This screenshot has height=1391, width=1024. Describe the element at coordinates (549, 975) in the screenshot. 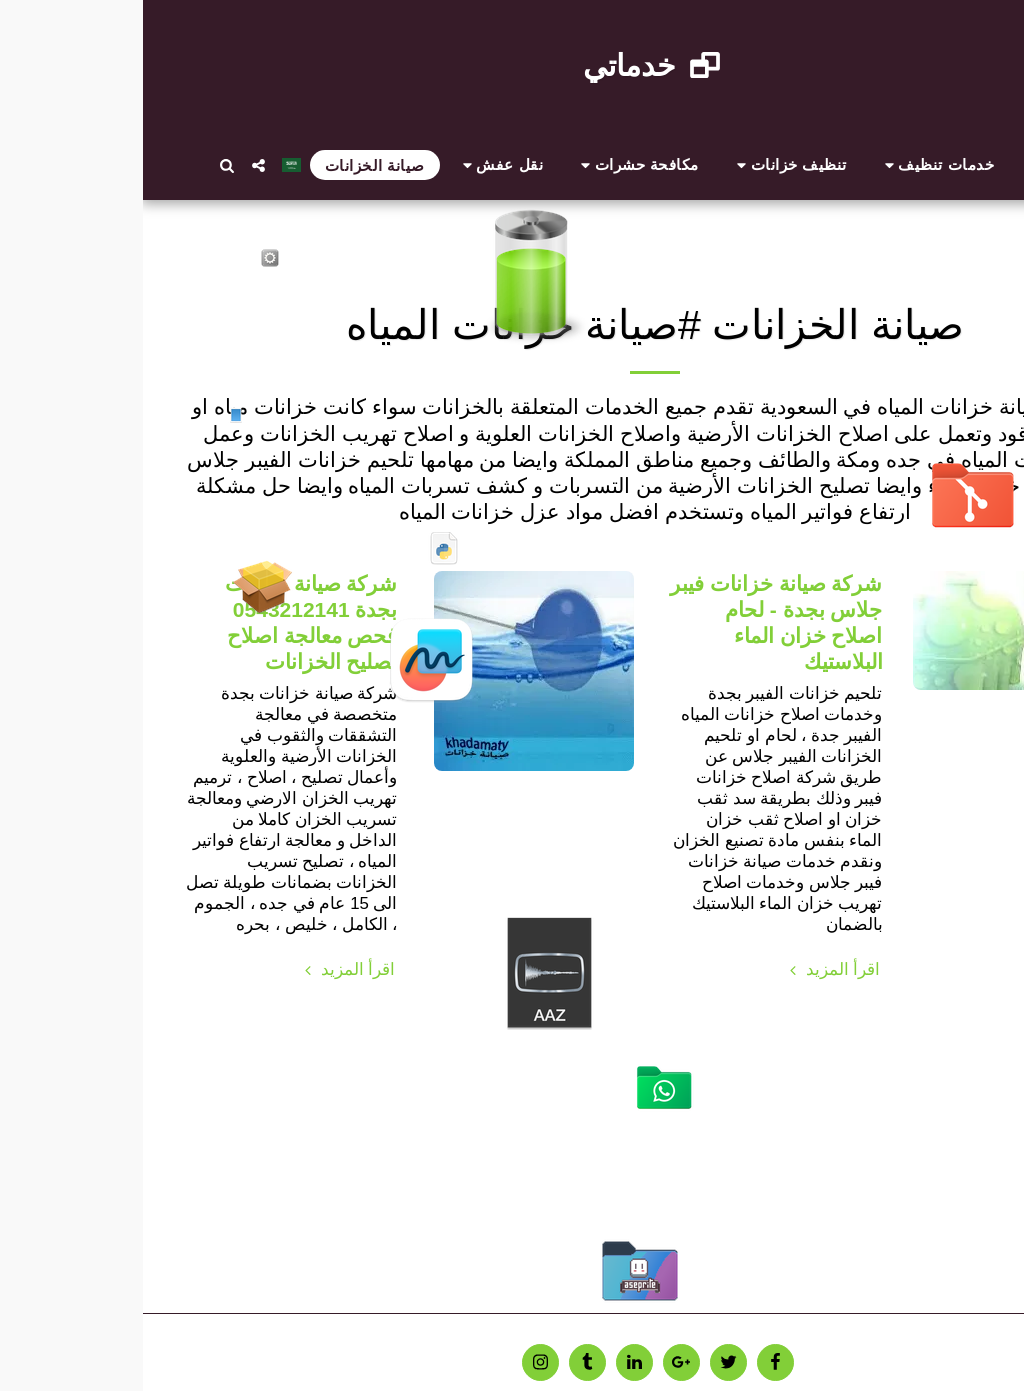

I see `audio analyzer or metering tool in GarageBand` at that location.